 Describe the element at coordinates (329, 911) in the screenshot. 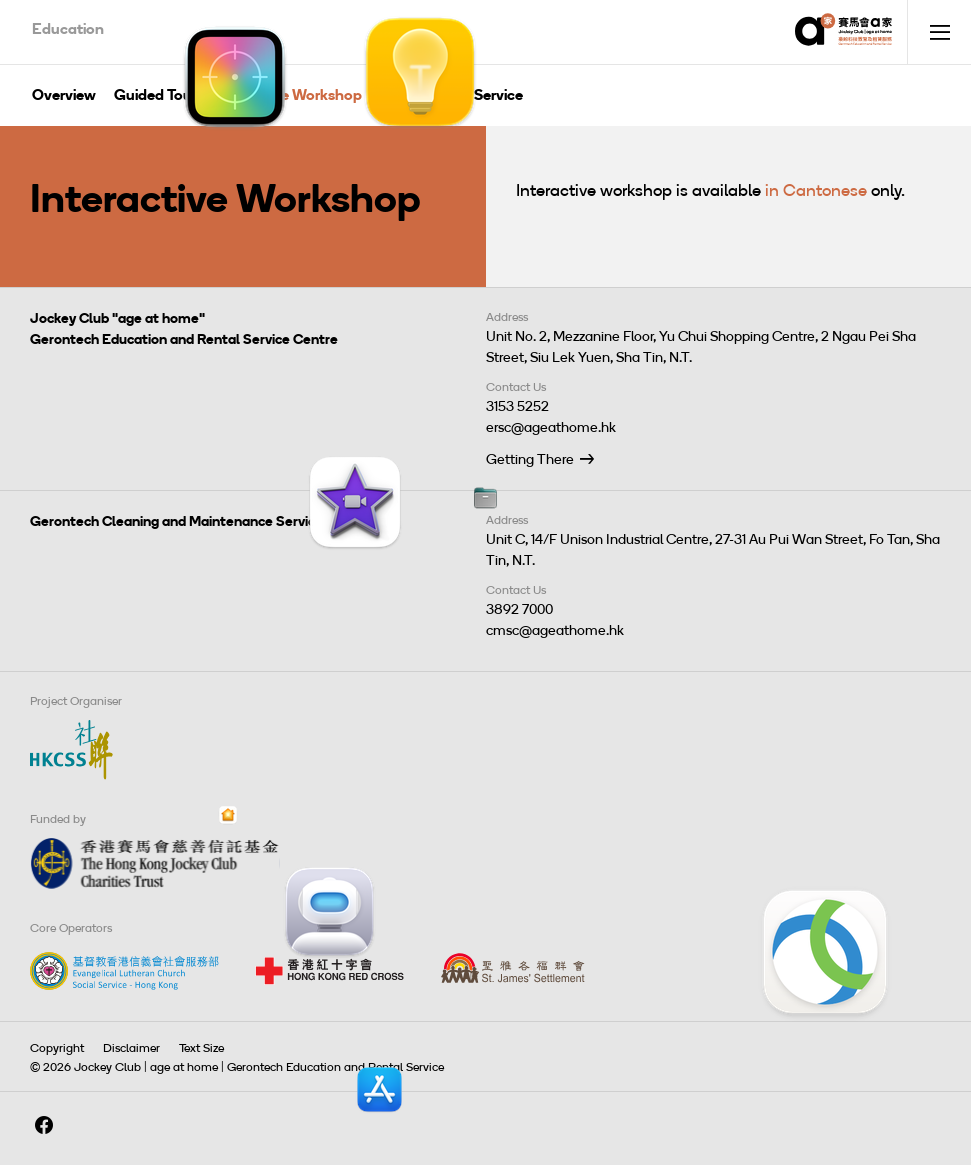

I see `open Automator app for macOS` at that location.